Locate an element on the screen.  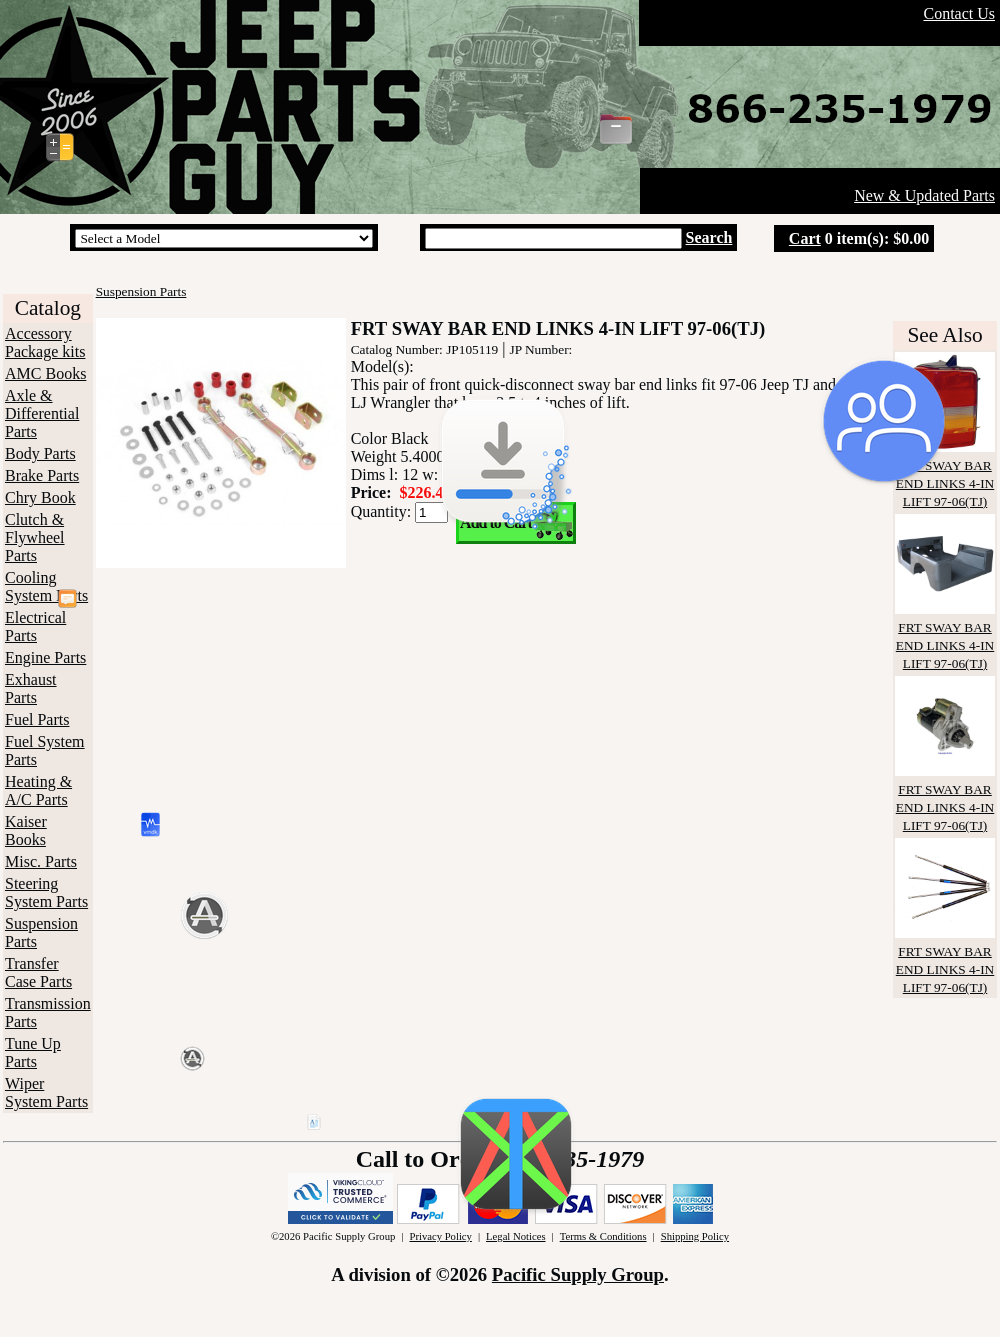
open tixati torrent client is located at coordinates (516, 1154).